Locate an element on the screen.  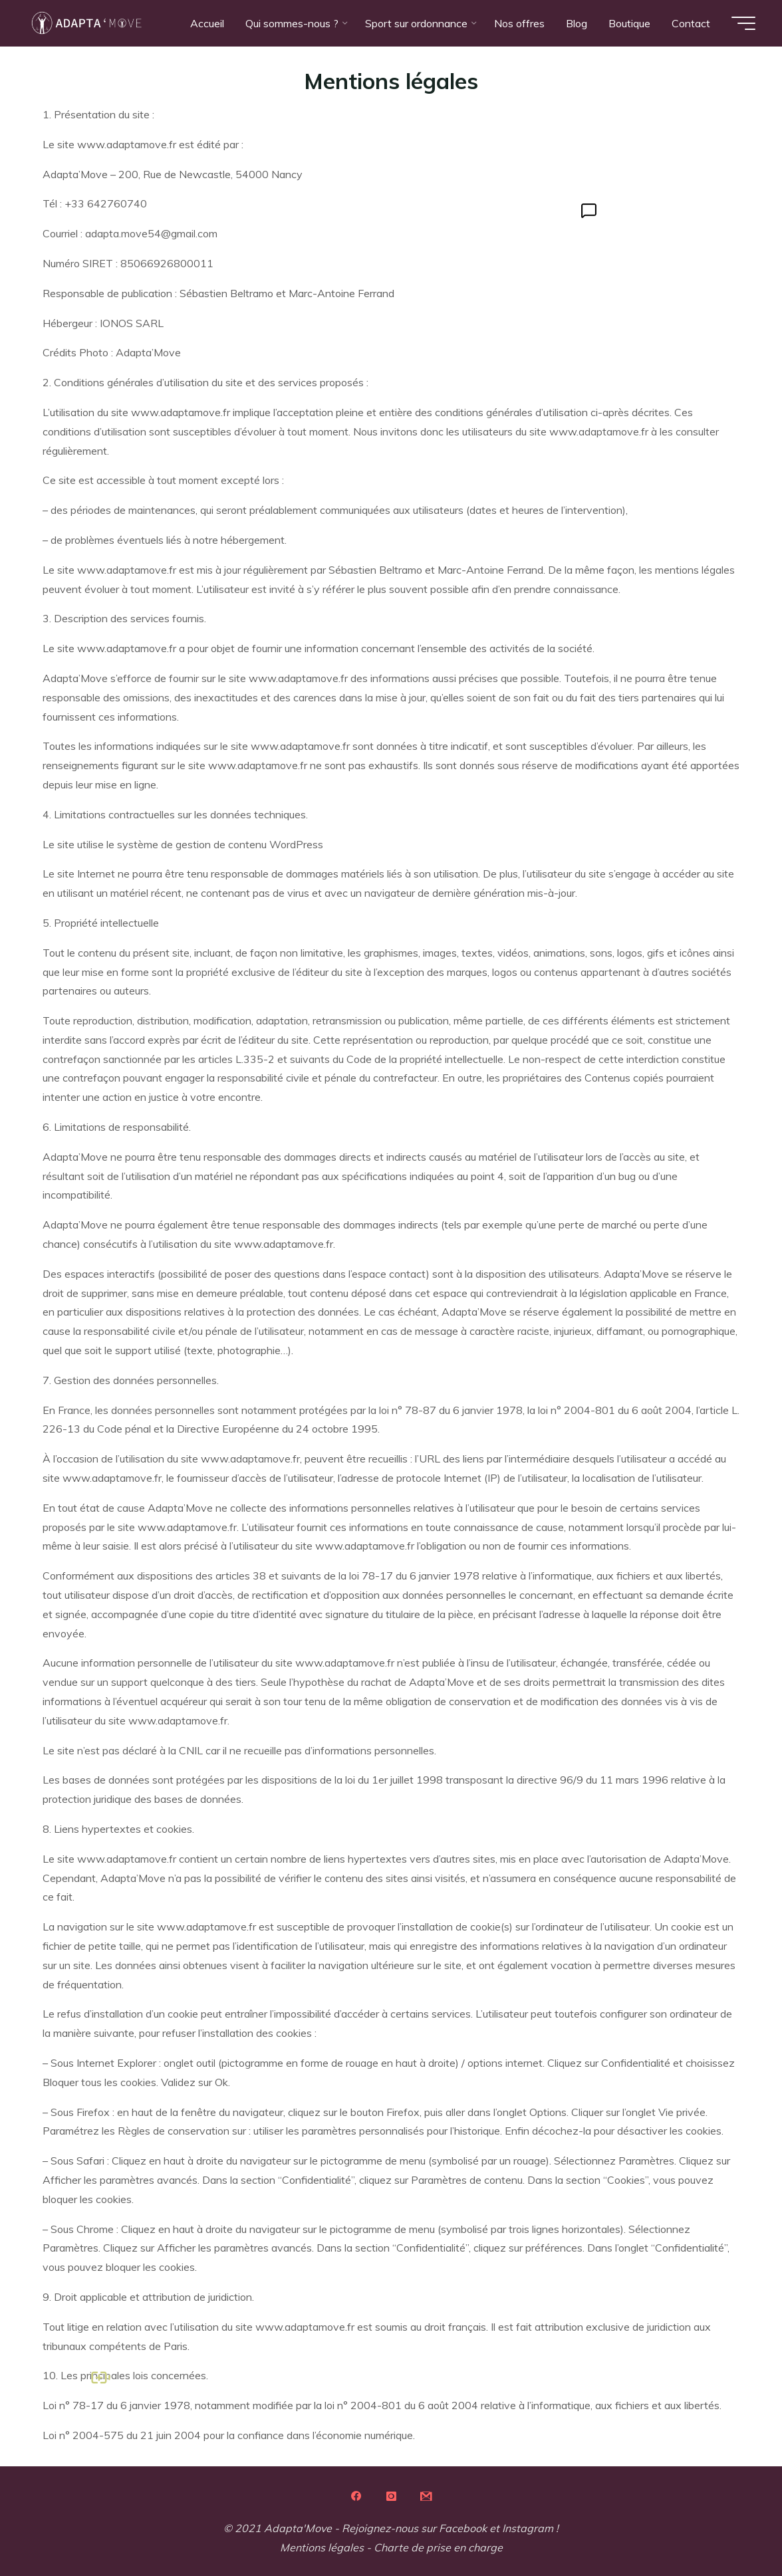
open chat or messaging is located at coordinates (588, 210).